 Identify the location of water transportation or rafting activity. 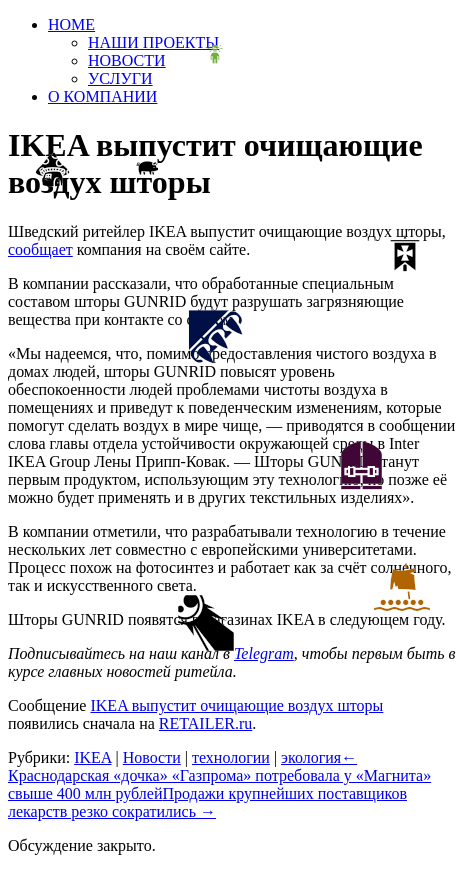
(402, 587).